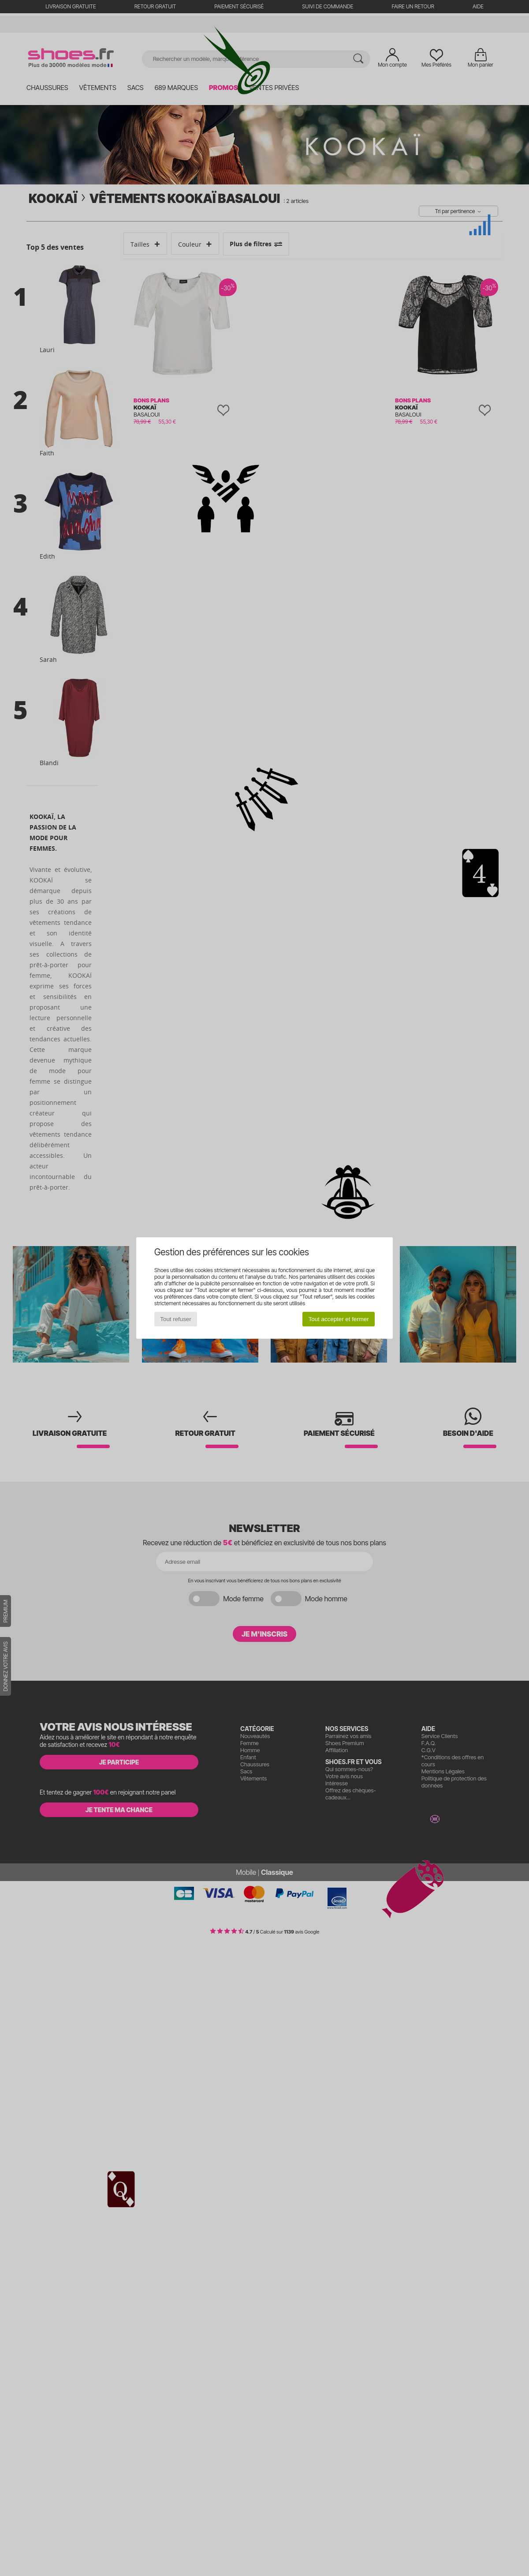  I want to click on the lovers tarot card in a fortune telling or divination app, so click(226, 499).